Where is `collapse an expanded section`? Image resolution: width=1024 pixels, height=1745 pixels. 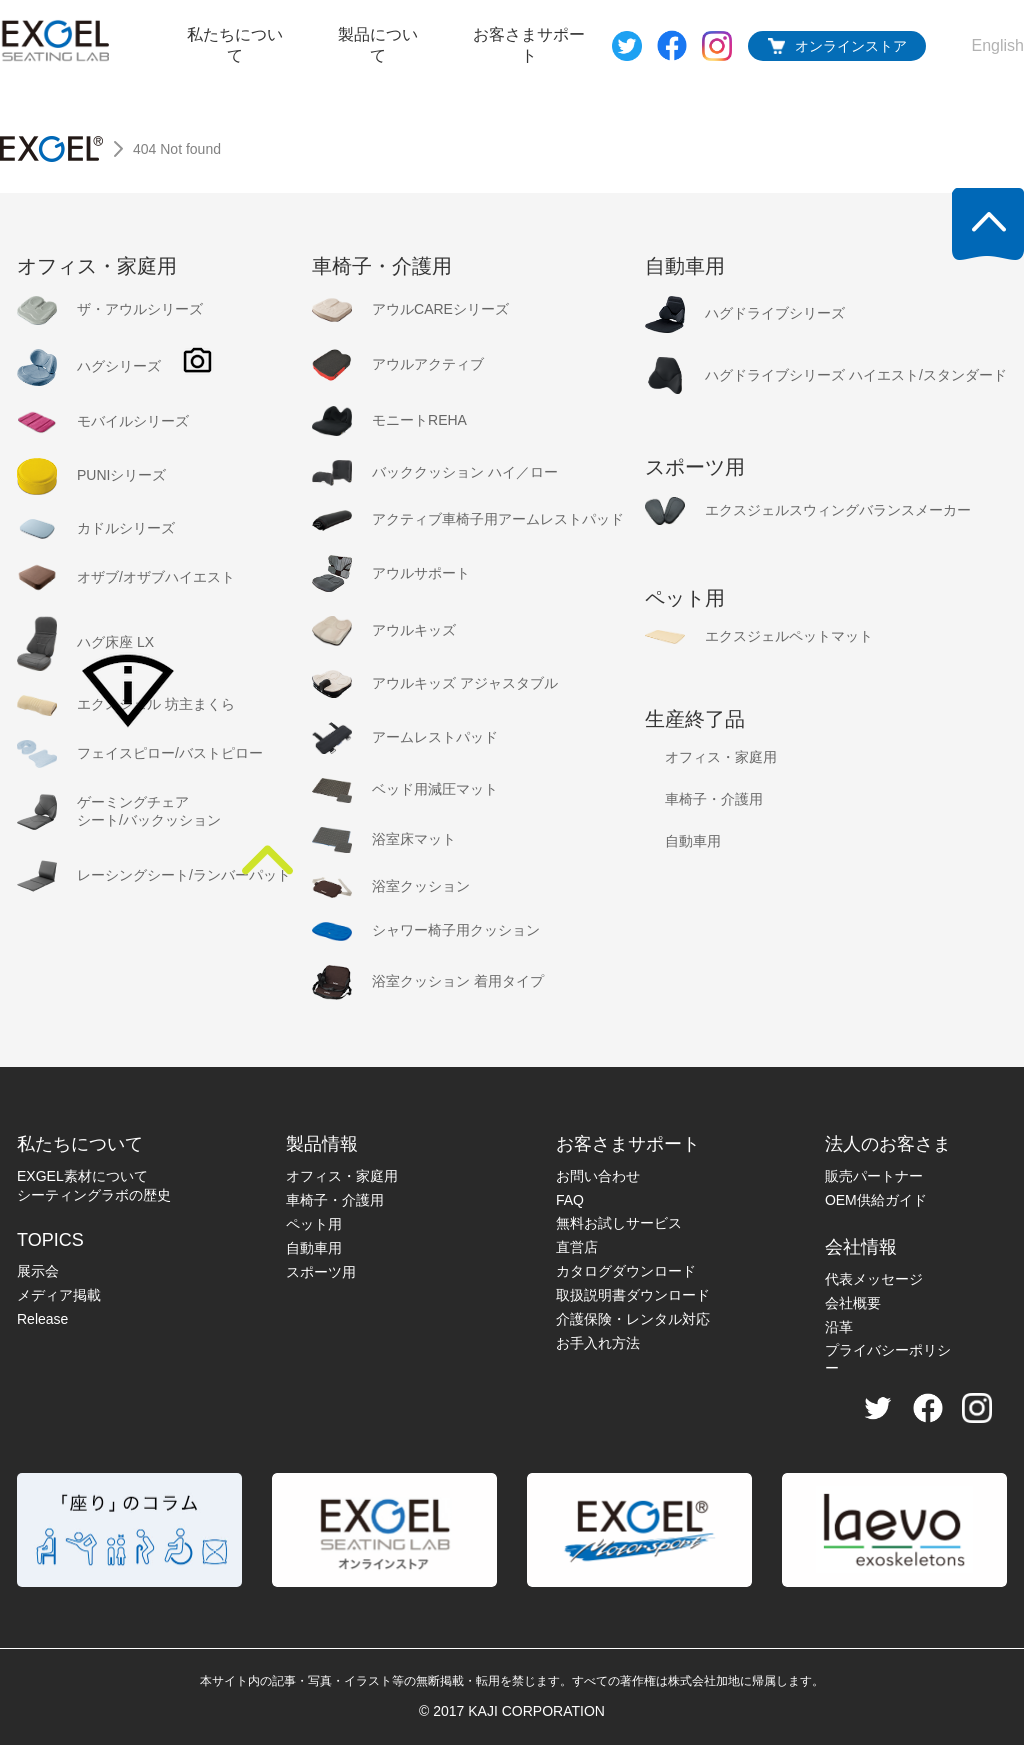
collapse an expanded section is located at coordinates (267, 863).